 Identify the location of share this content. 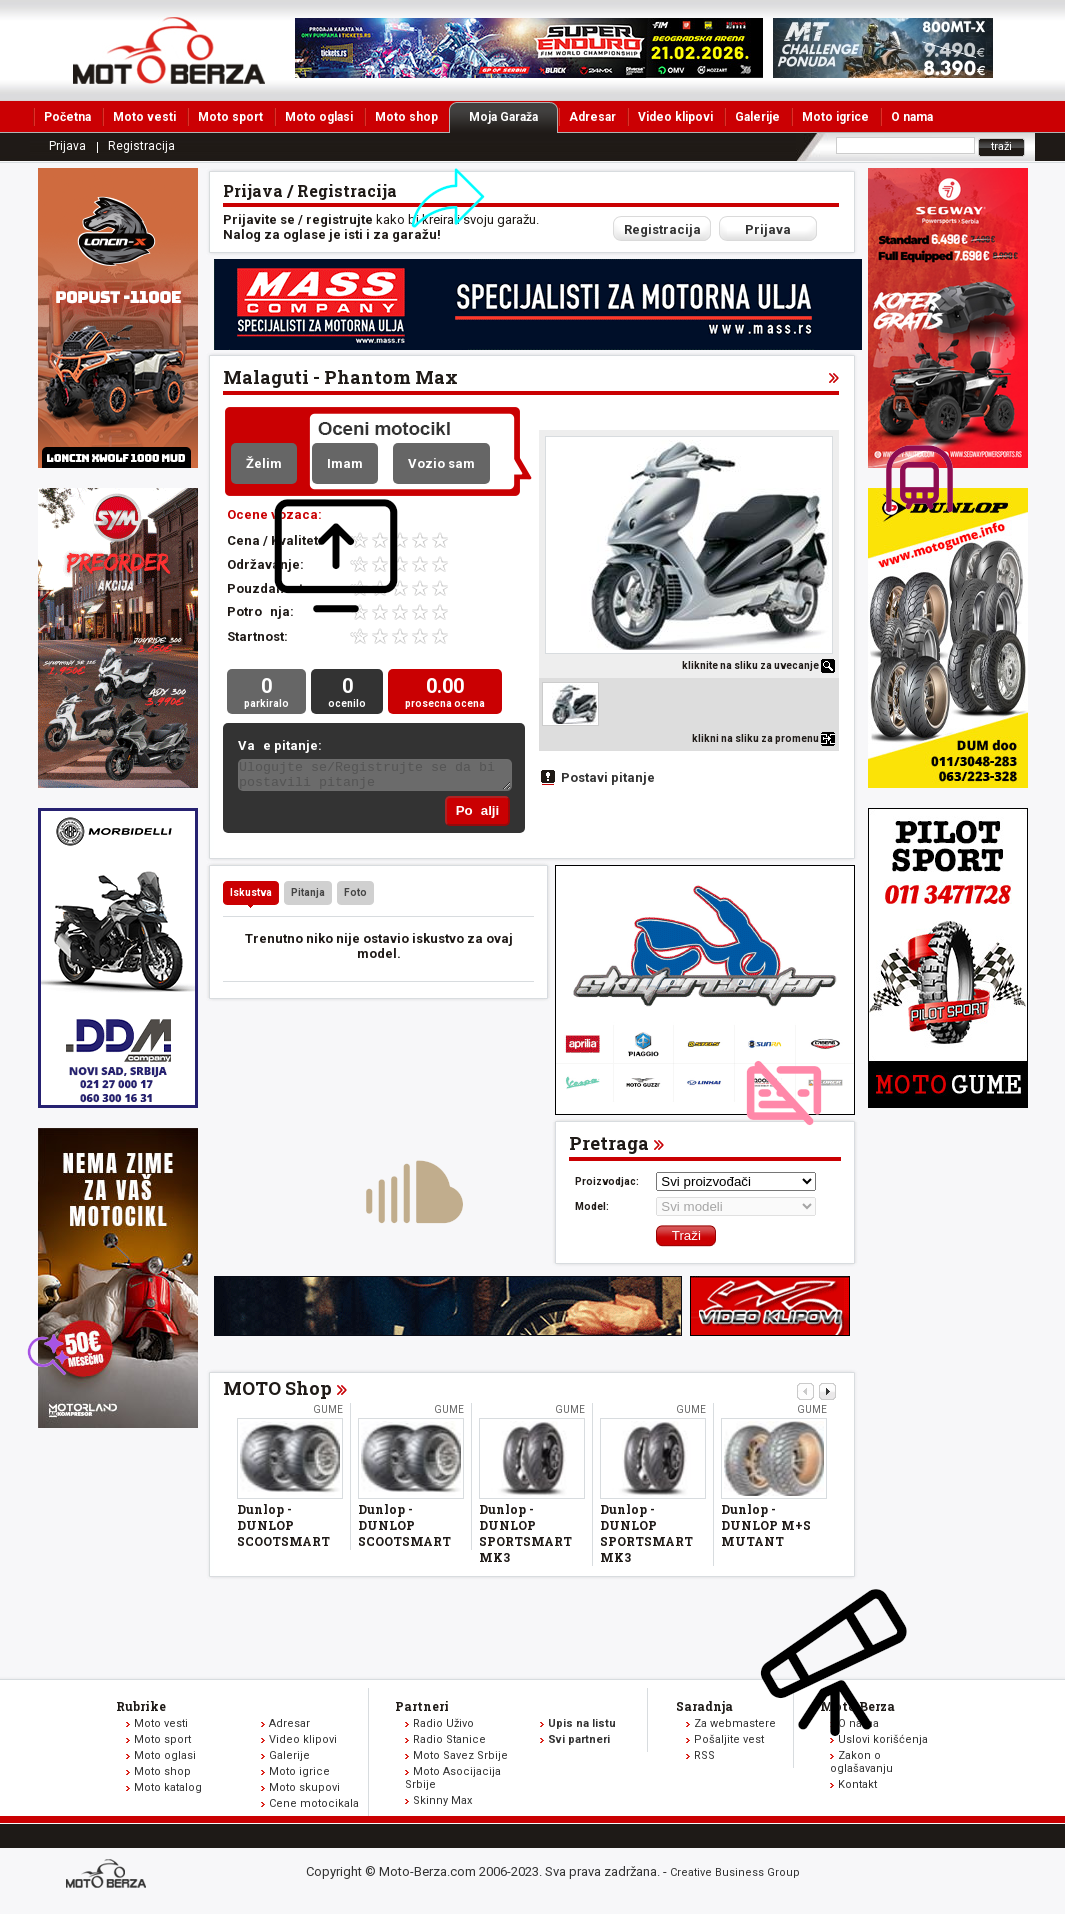
(448, 202).